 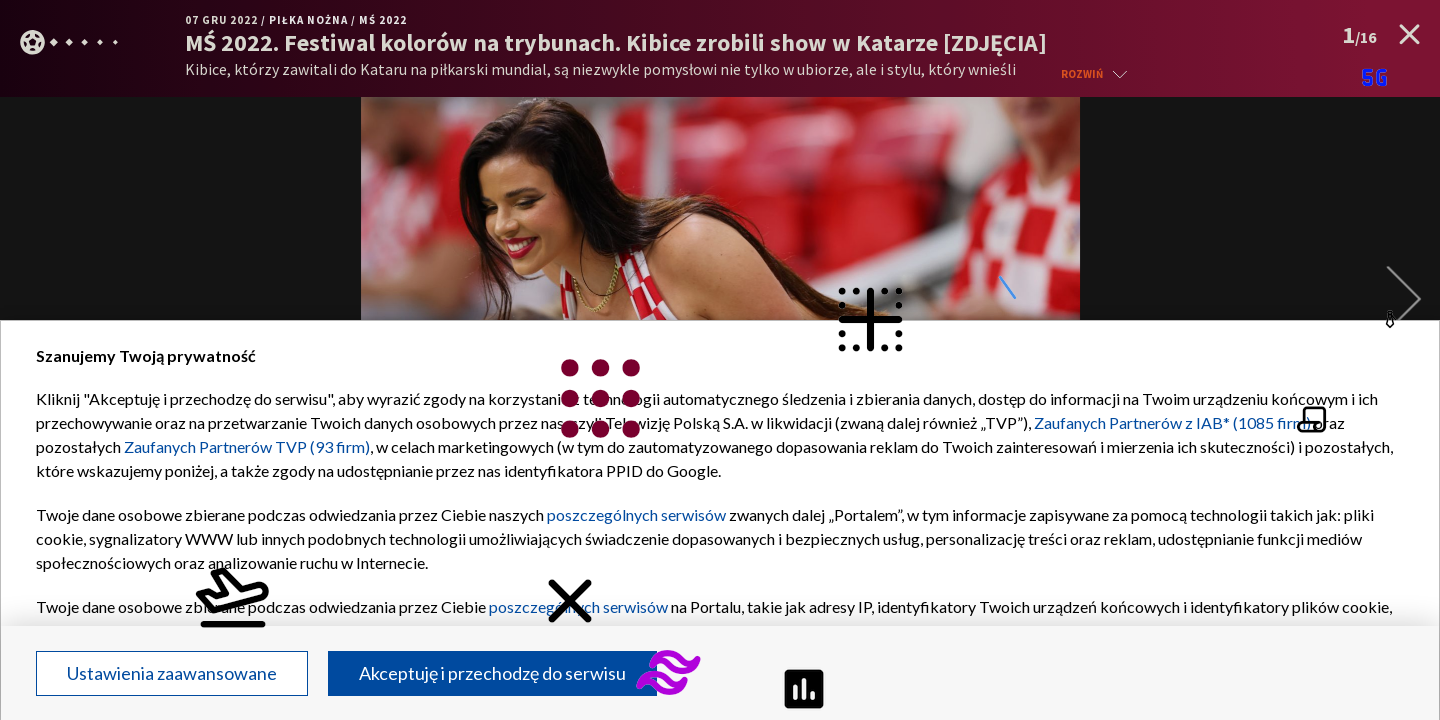 What do you see at coordinates (600, 398) in the screenshot?
I see `drag to rearrange items` at bounding box center [600, 398].